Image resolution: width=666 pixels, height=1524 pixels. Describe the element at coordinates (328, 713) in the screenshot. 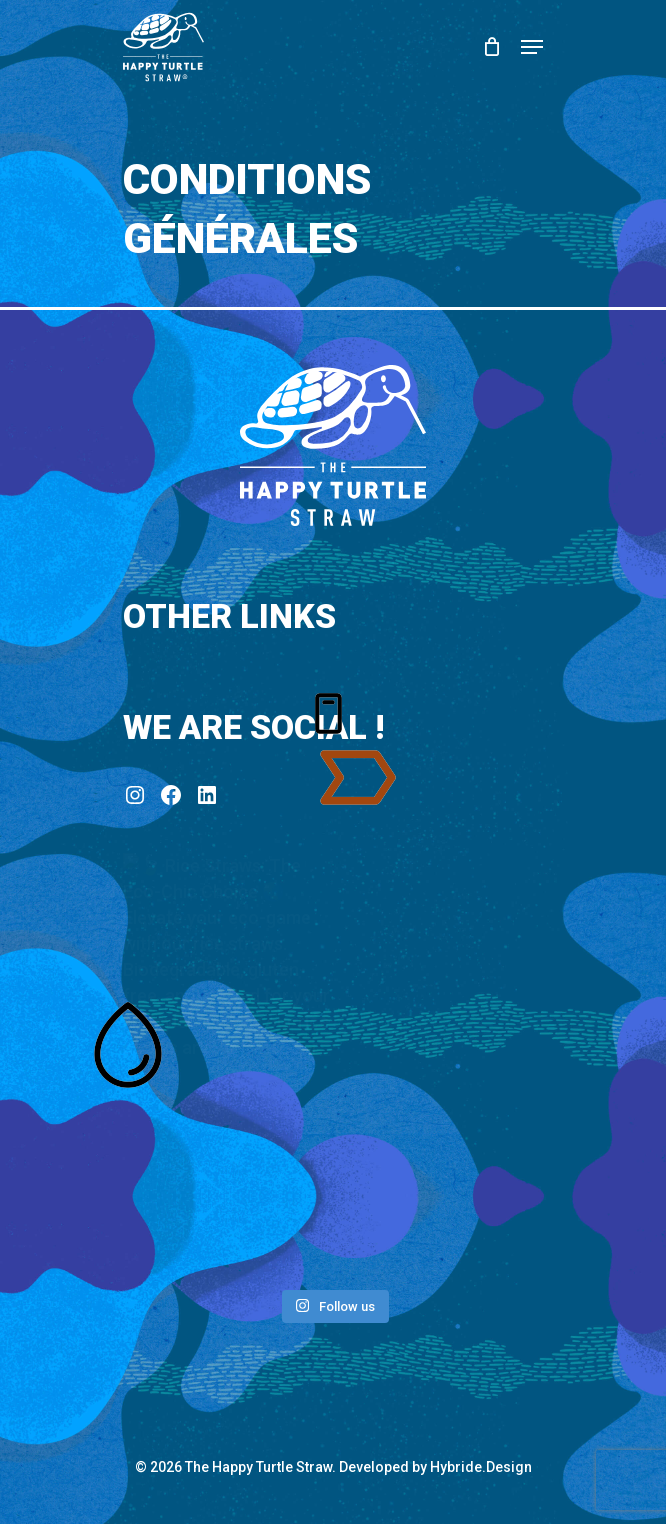

I see `mobile device speaker settings` at that location.